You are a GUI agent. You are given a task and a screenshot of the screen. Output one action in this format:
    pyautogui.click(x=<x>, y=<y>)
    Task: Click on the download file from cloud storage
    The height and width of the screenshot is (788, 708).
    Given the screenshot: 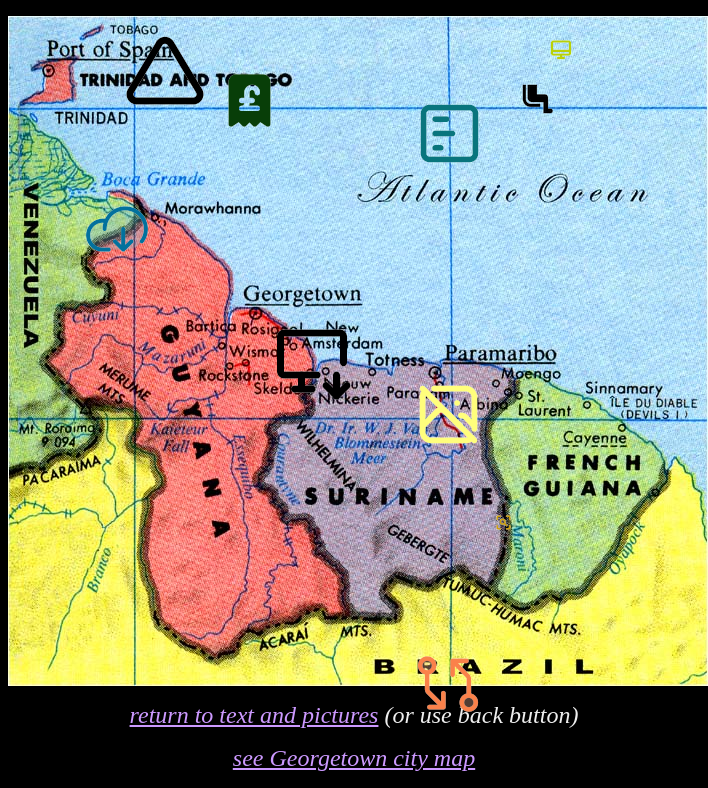 What is the action you would take?
    pyautogui.click(x=117, y=229)
    